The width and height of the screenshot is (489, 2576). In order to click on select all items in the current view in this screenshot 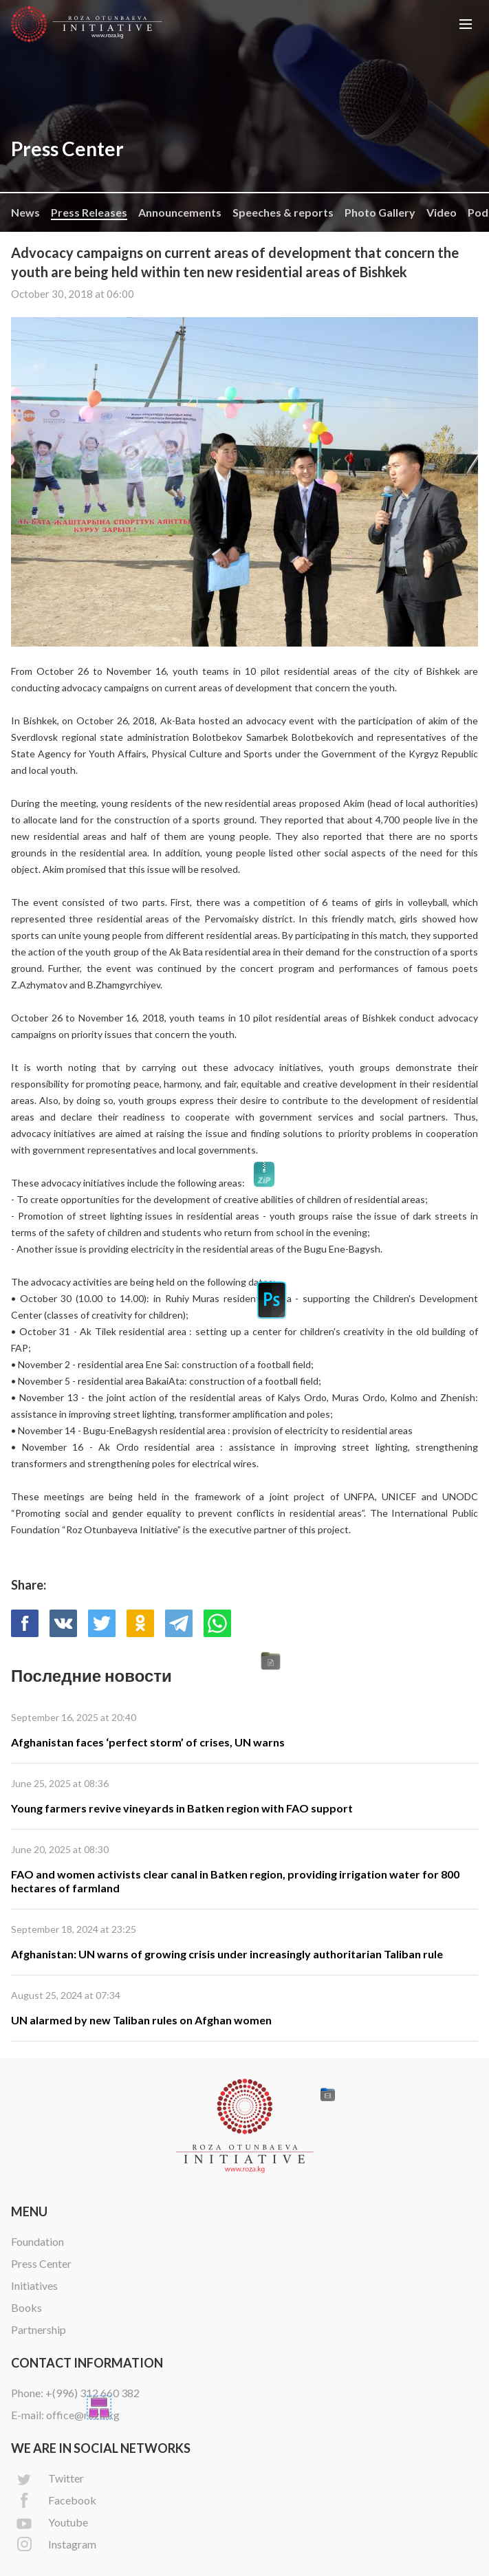, I will do `click(99, 2407)`.